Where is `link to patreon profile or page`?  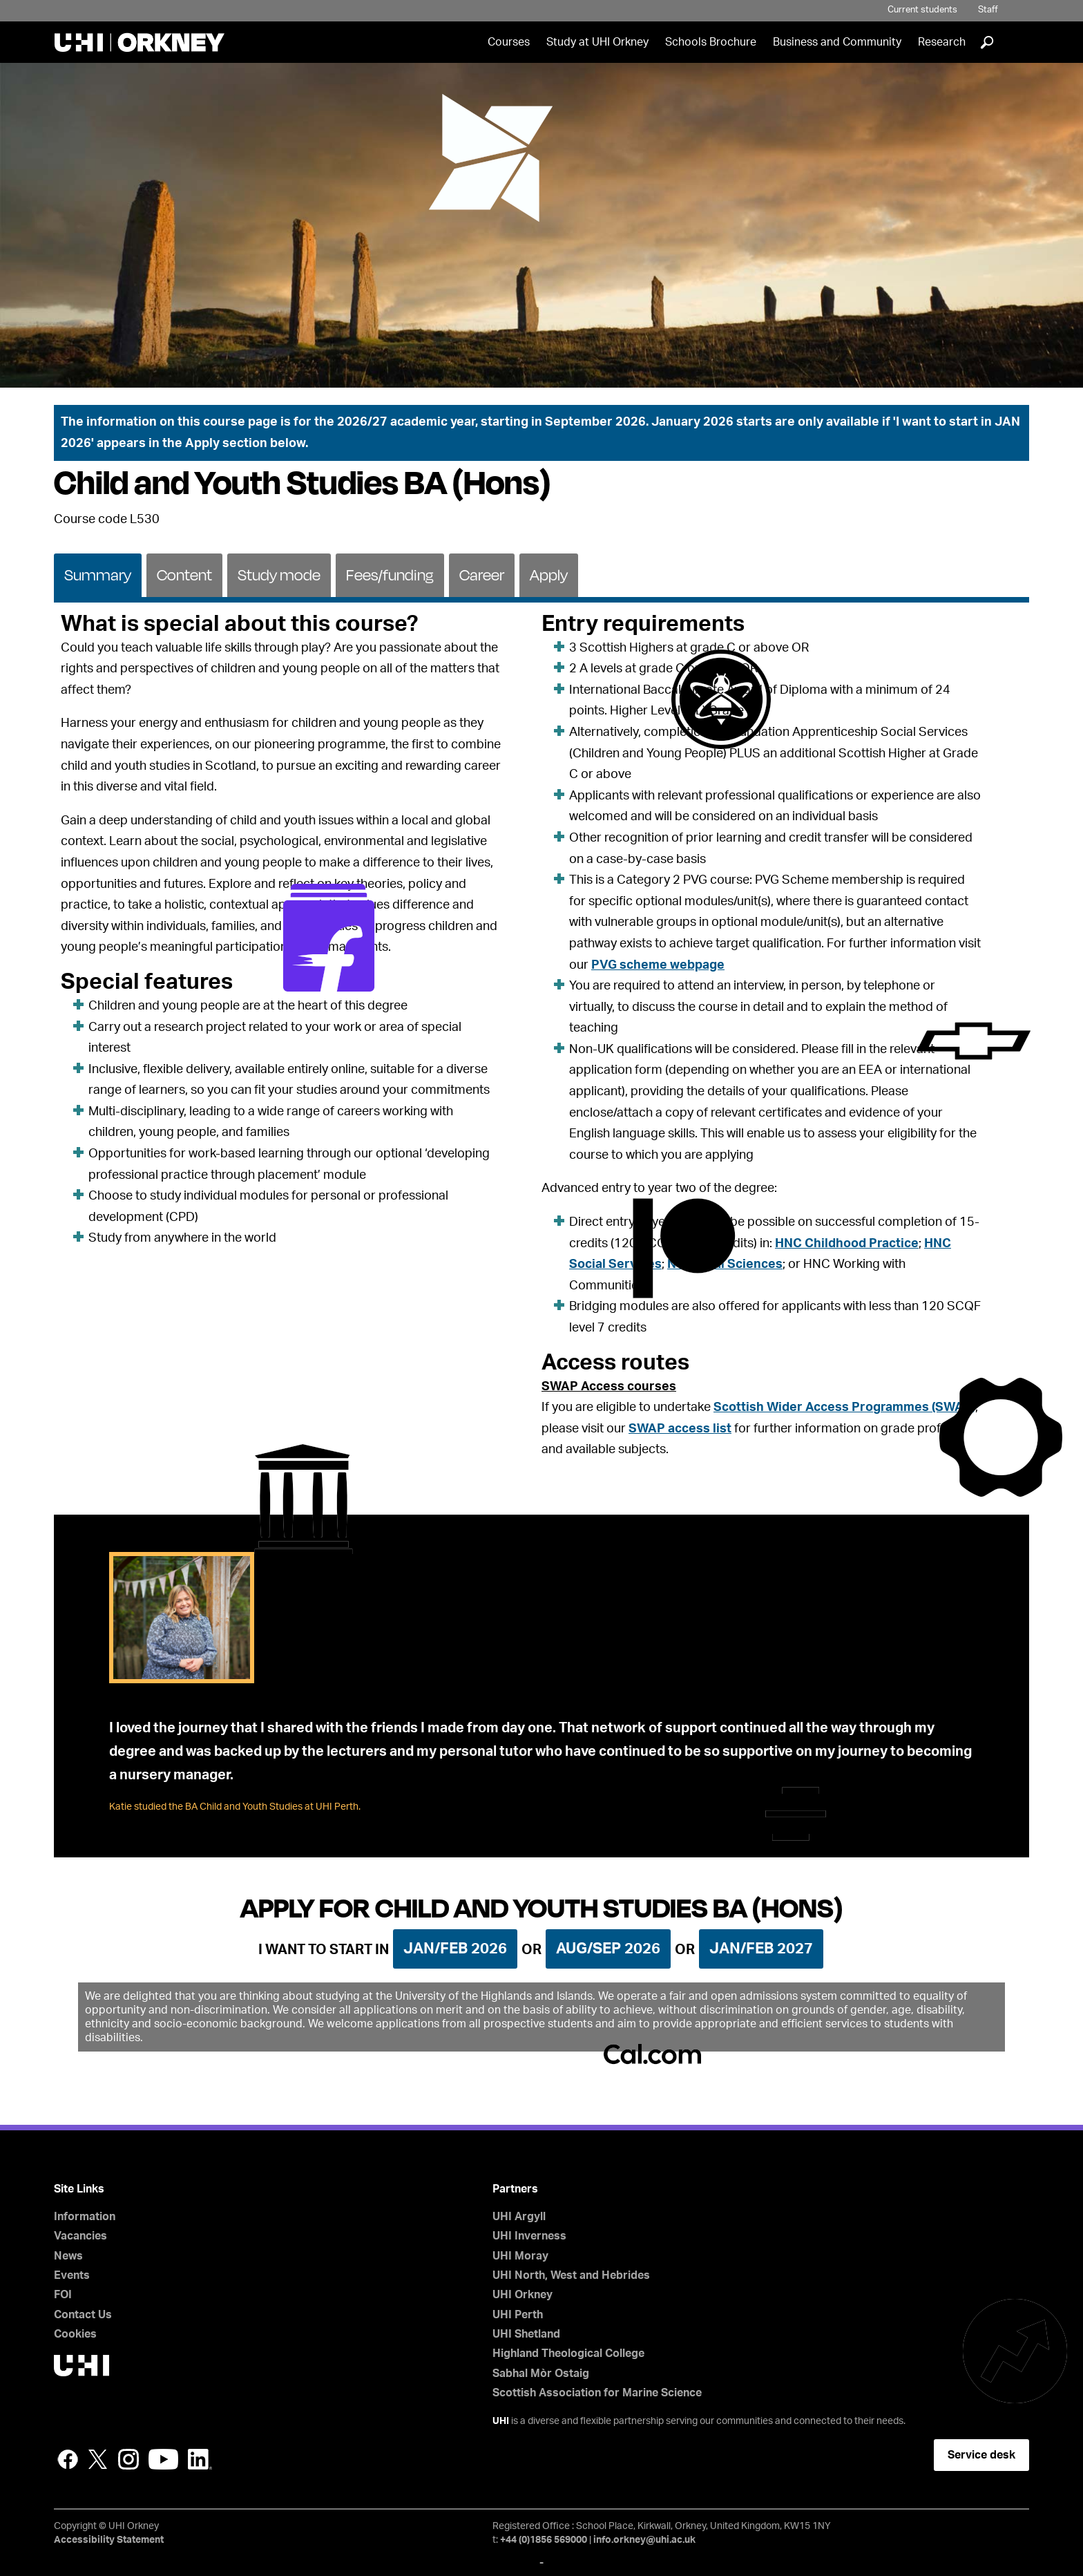 link to patreon profile or page is located at coordinates (682, 1248).